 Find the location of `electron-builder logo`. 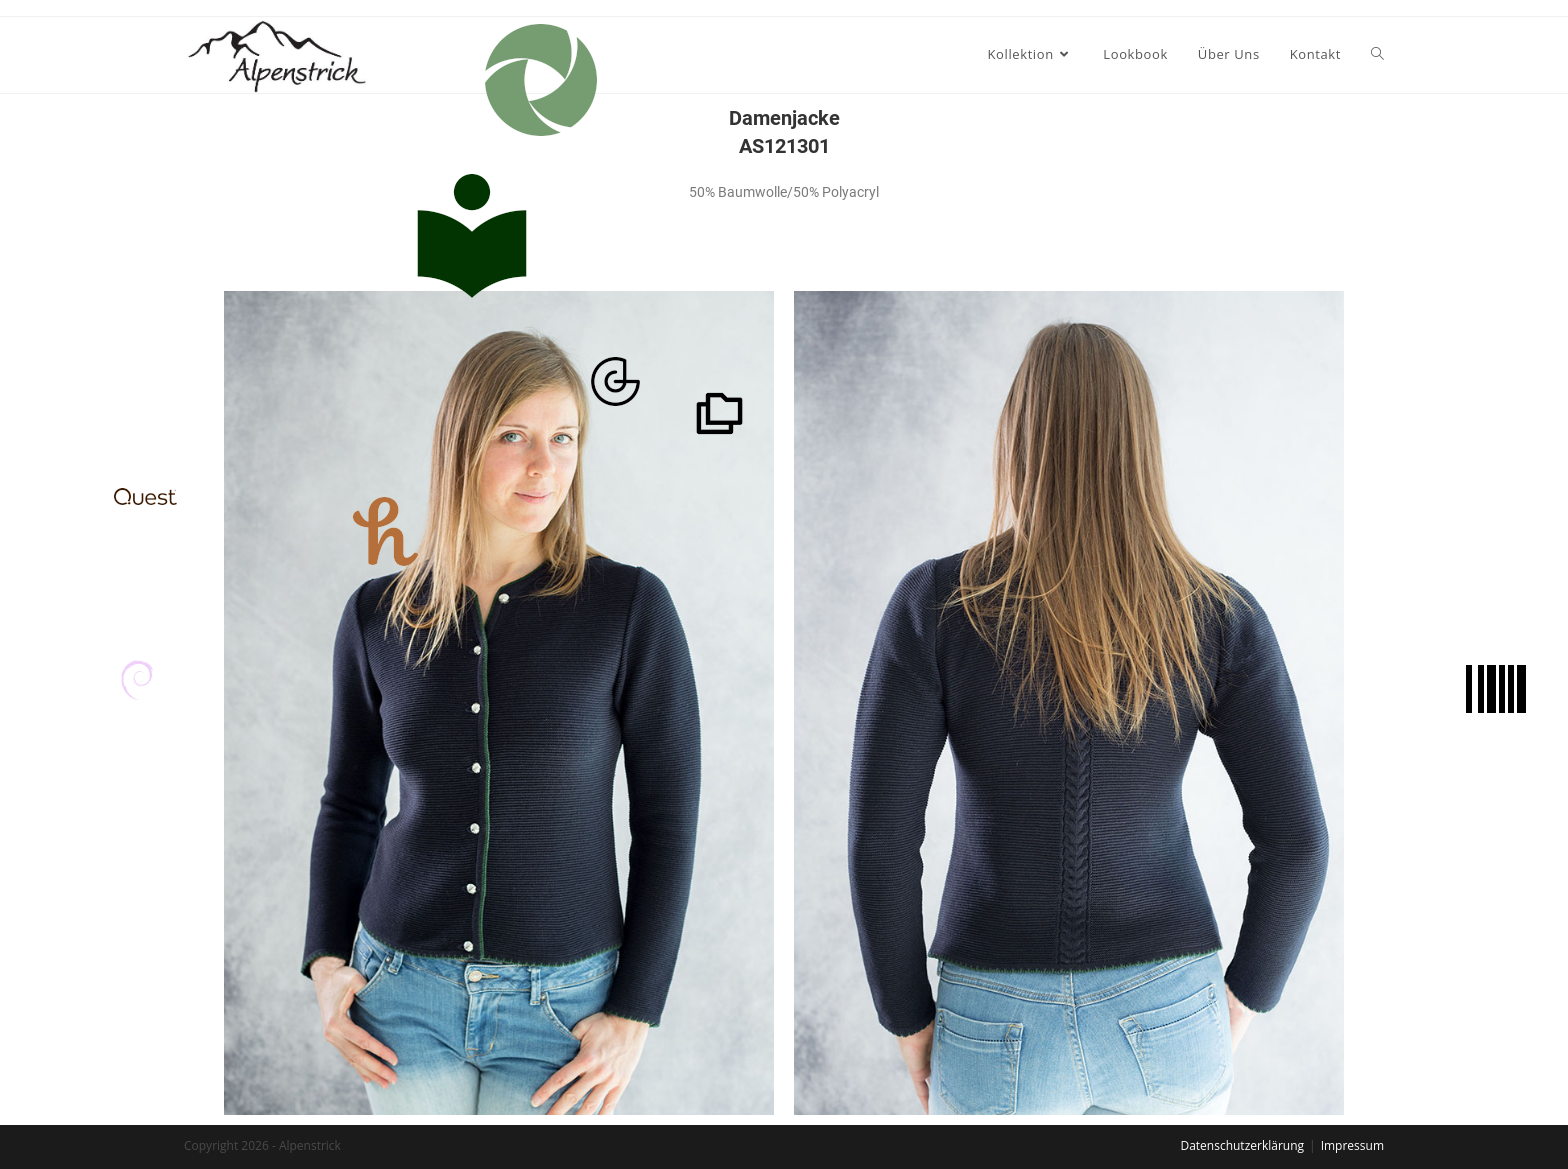

electron-builder logo is located at coordinates (472, 236).